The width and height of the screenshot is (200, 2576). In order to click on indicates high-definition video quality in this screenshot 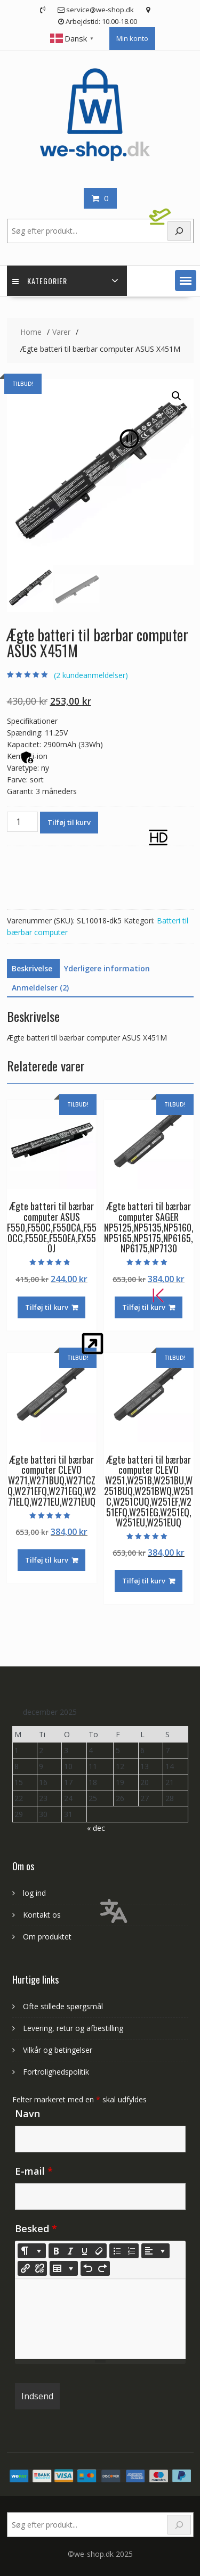, I will do `click(158, 837)`.